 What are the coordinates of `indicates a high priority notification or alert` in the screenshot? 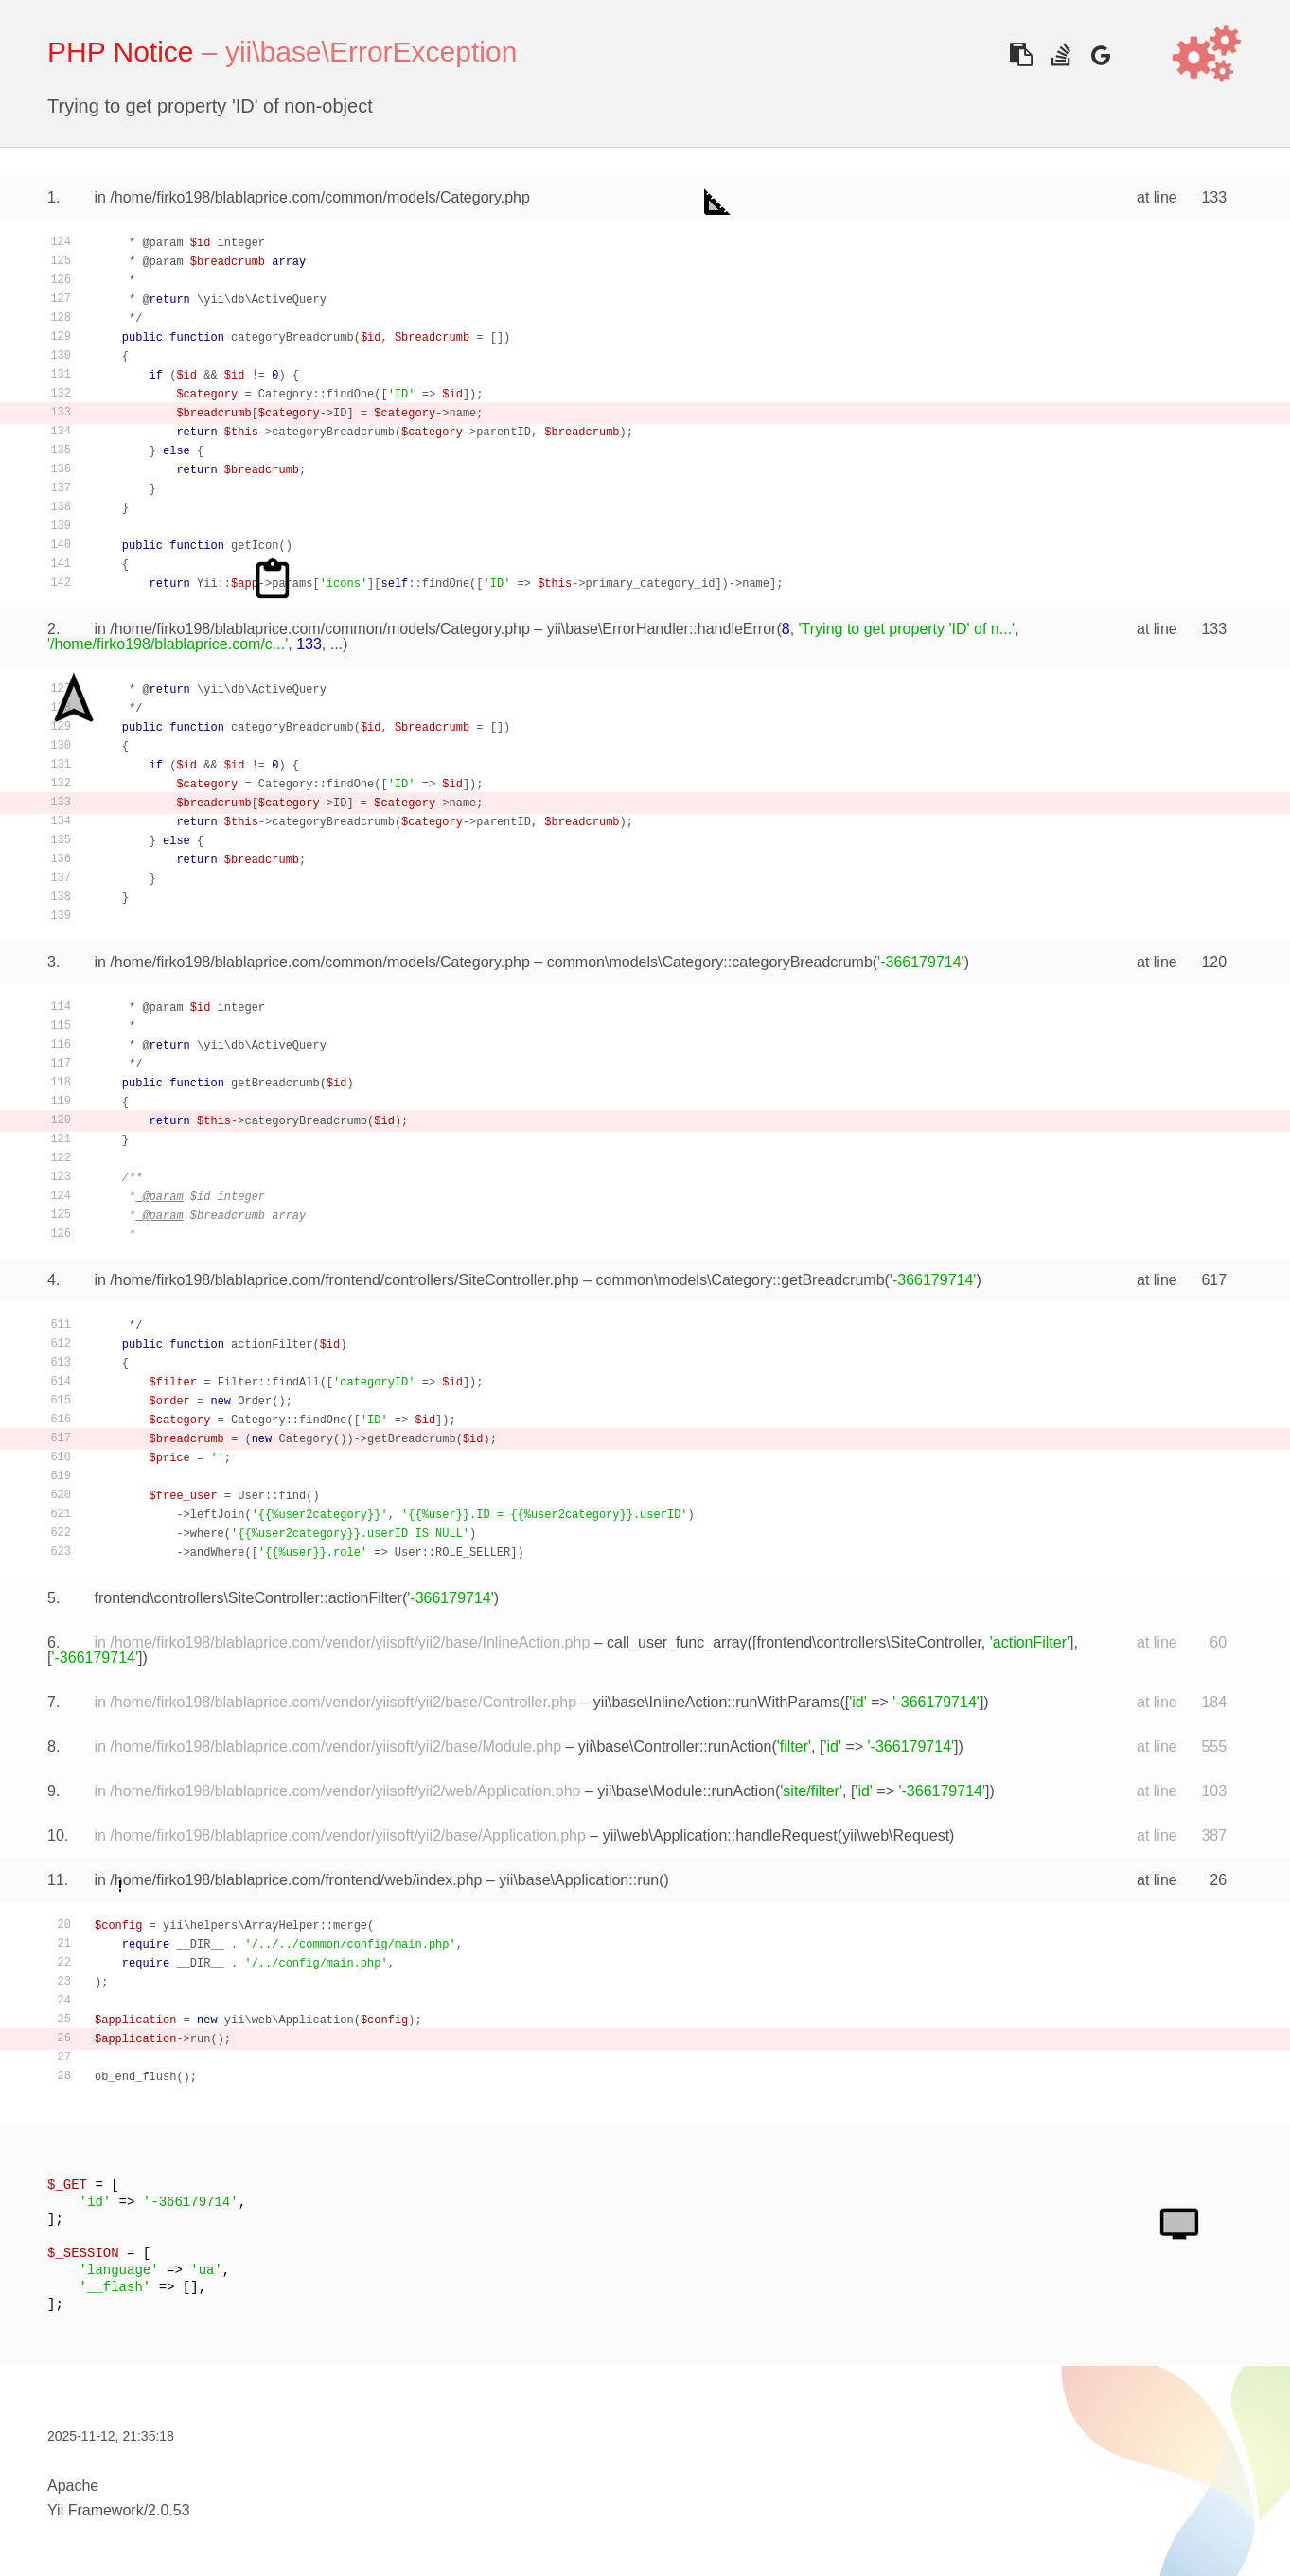 It's located at (120, 1886).